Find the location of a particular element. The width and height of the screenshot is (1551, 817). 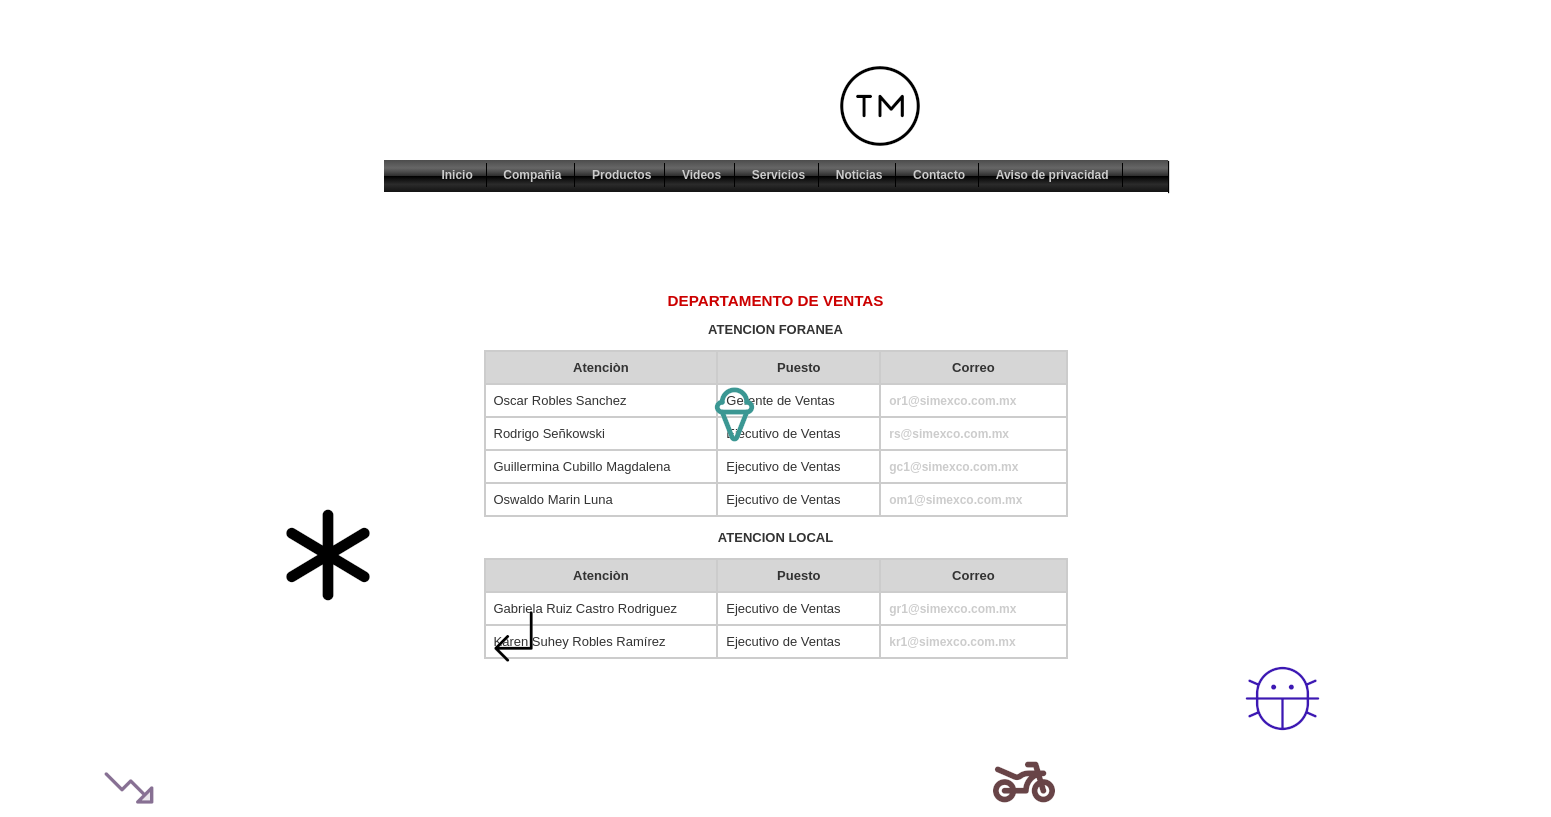

report a bug or issue is located at coordinates (1282, 698).